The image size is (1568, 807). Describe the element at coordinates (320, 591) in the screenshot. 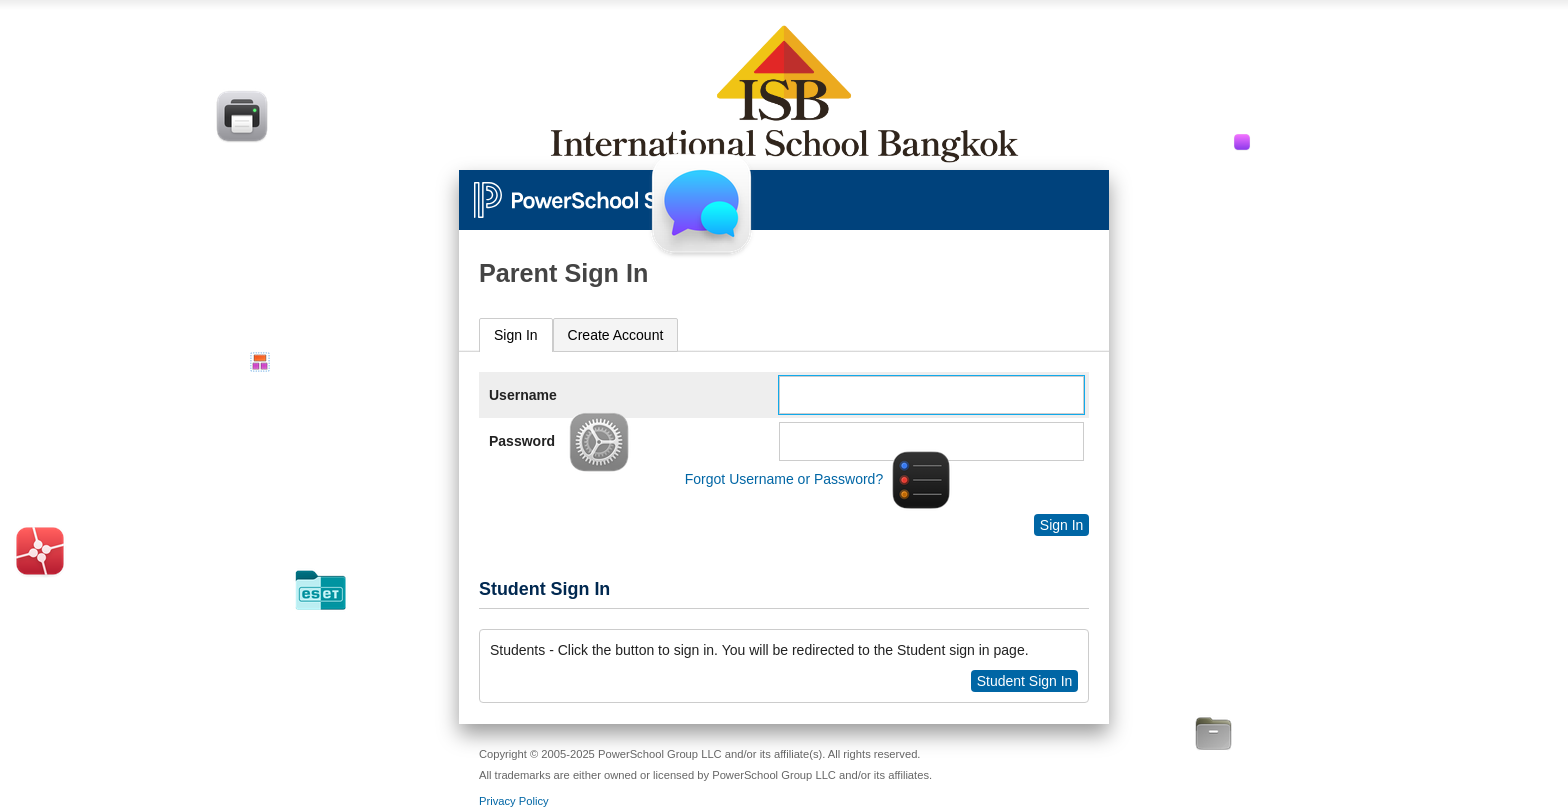

I see `open eset antivirus files folder` at that location.